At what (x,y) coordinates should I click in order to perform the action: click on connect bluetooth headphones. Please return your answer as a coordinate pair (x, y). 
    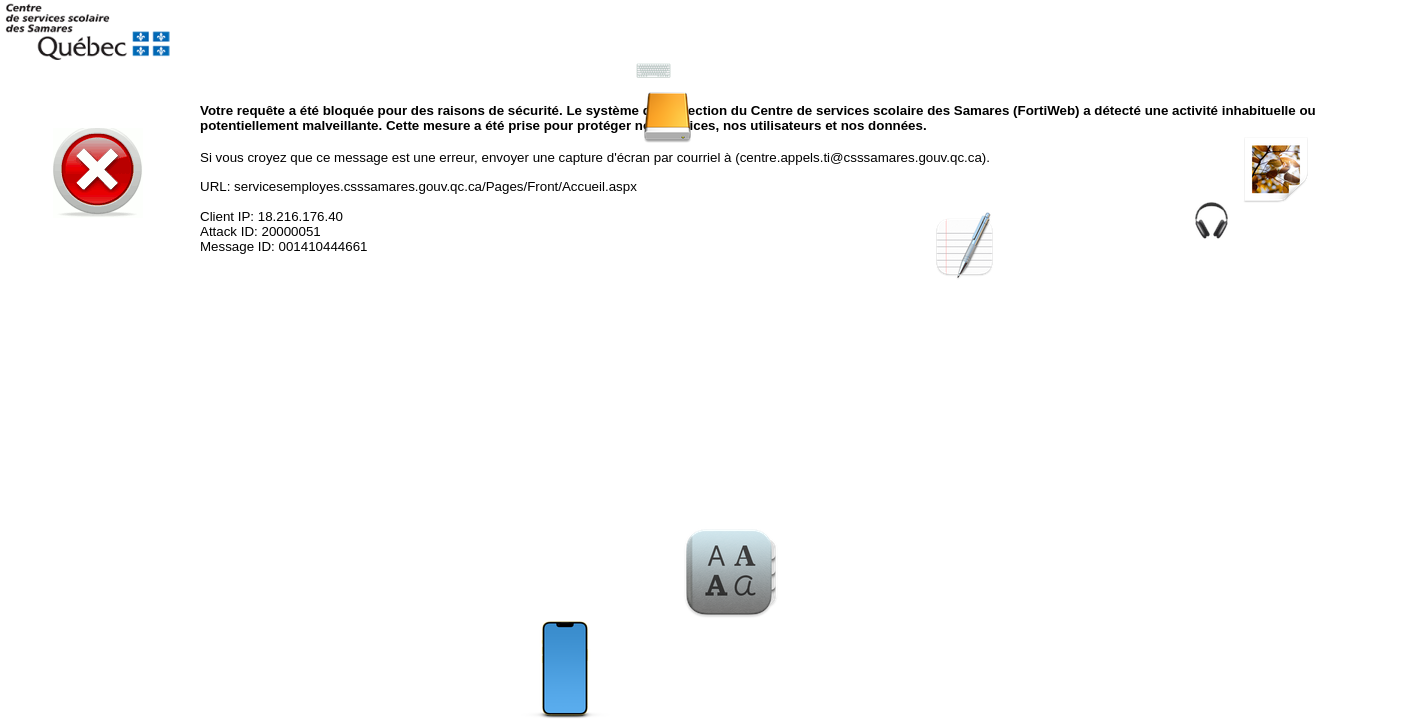
    Looking at the image, I should click on (1211, 220).